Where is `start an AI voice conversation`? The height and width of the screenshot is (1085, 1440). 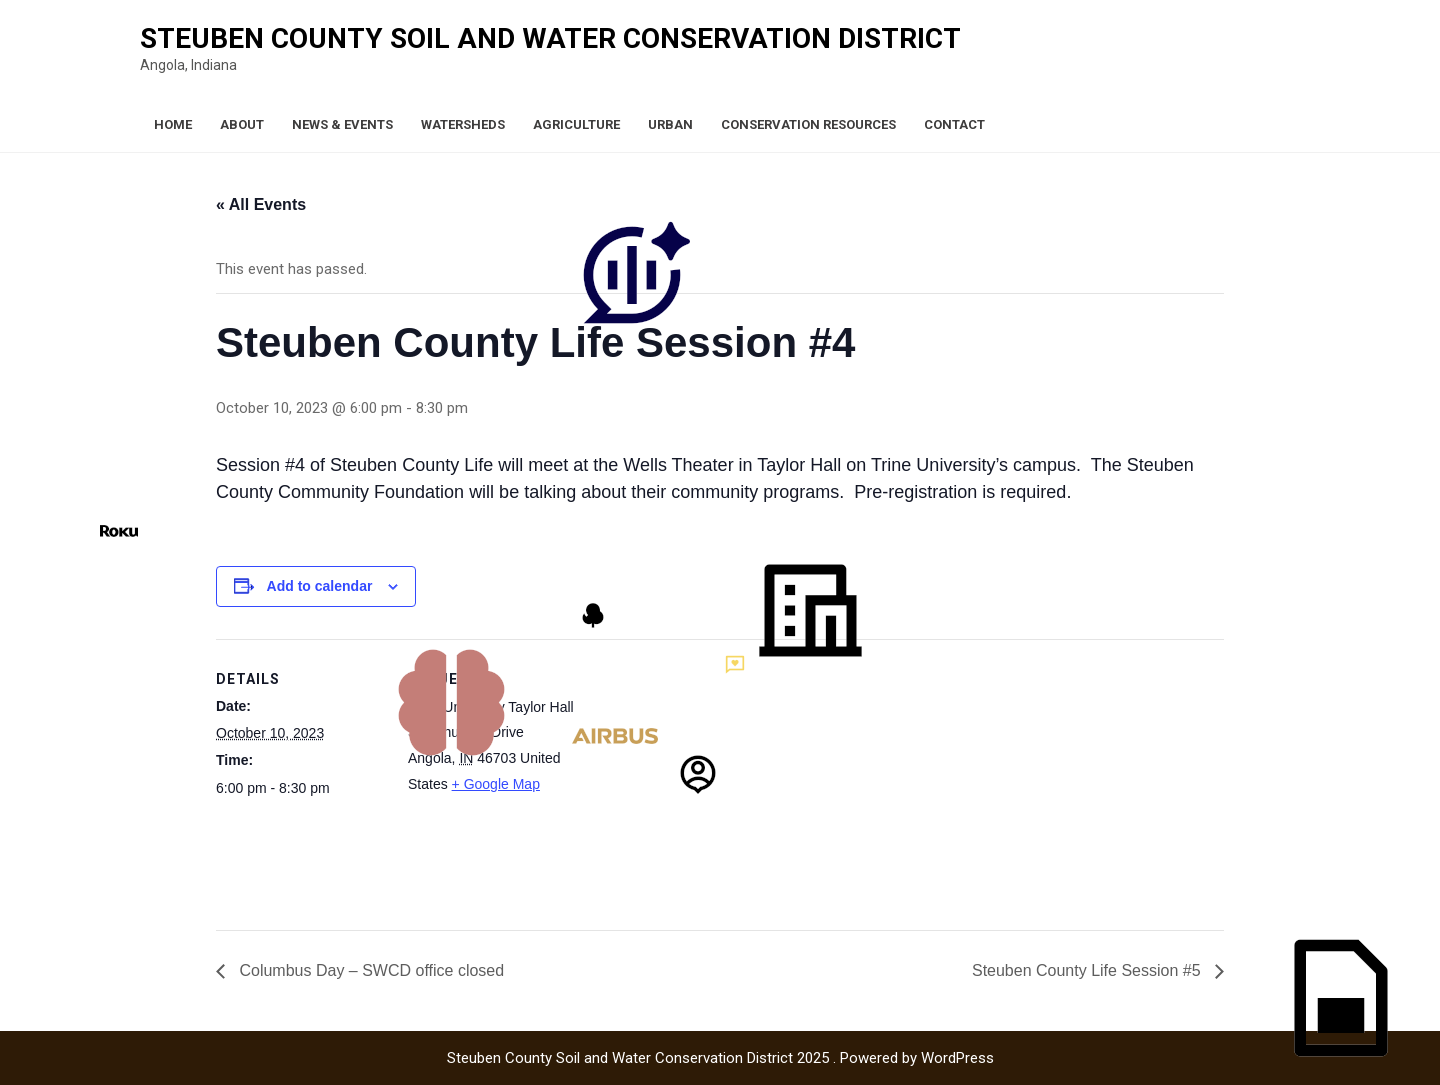 start an AI voice conversation is located at coordinates (632, 275).